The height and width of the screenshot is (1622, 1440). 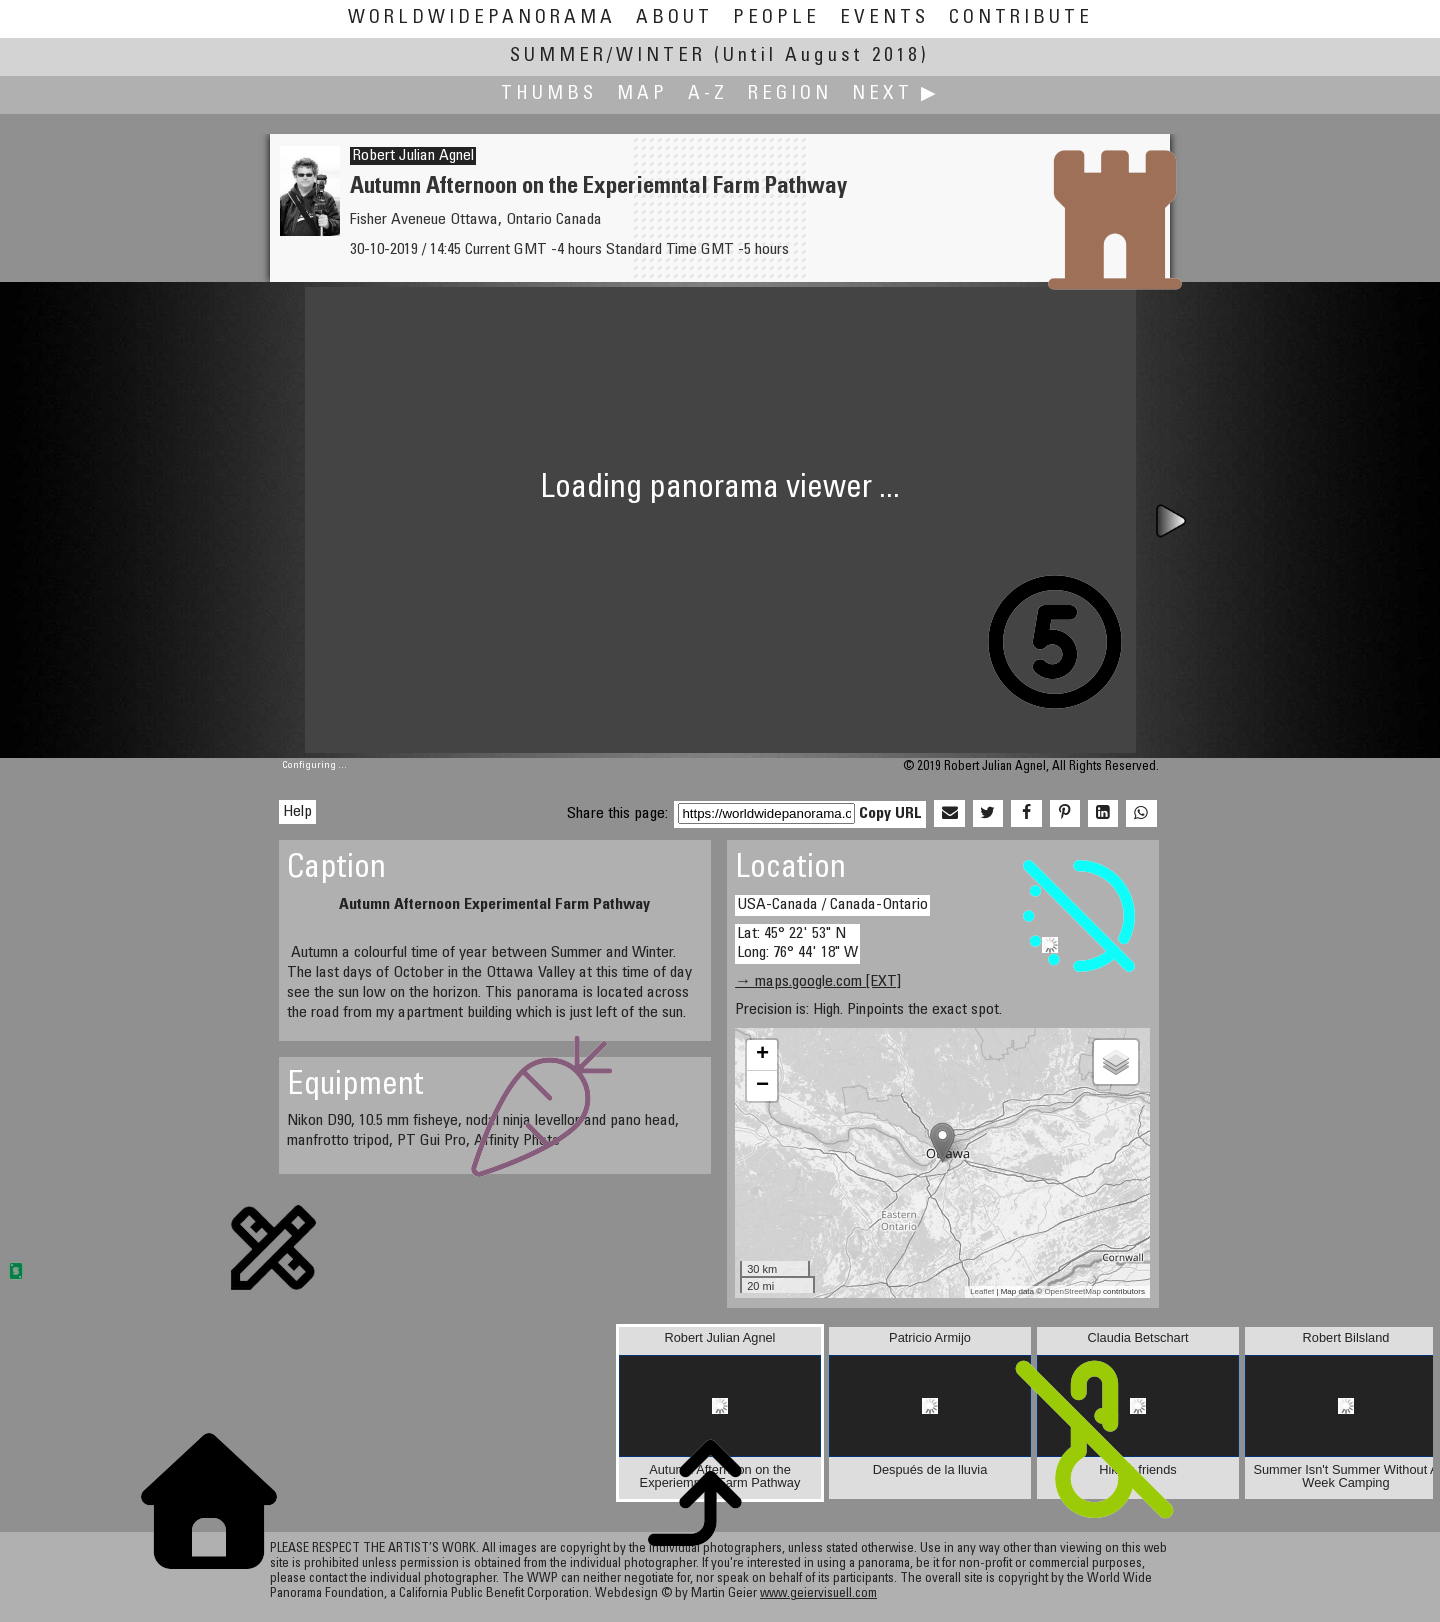 I want to click on access castle or fortress-themed game features, so click(x=1115, y=217).